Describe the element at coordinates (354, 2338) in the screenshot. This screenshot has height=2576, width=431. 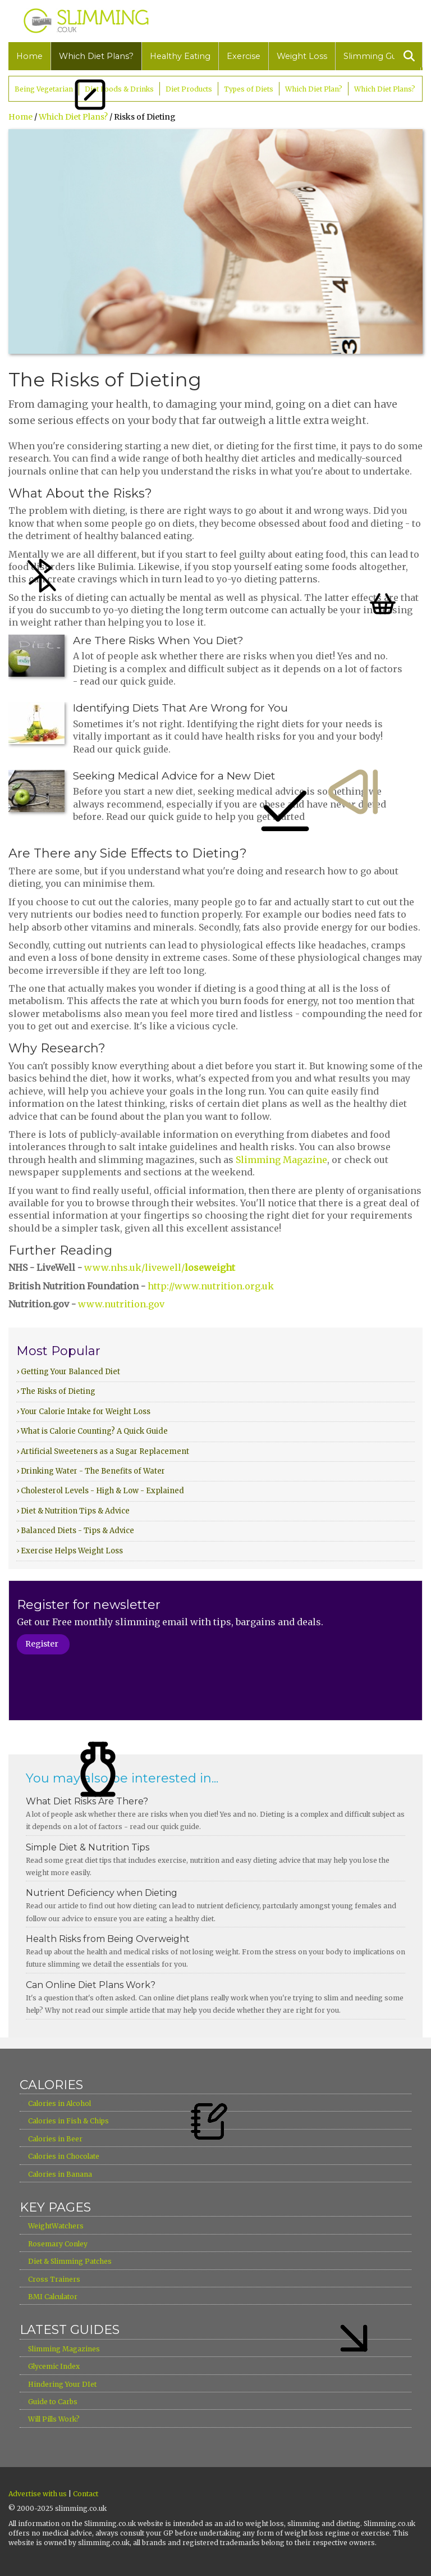
I see `navigate to the next item diagonally` at that location.